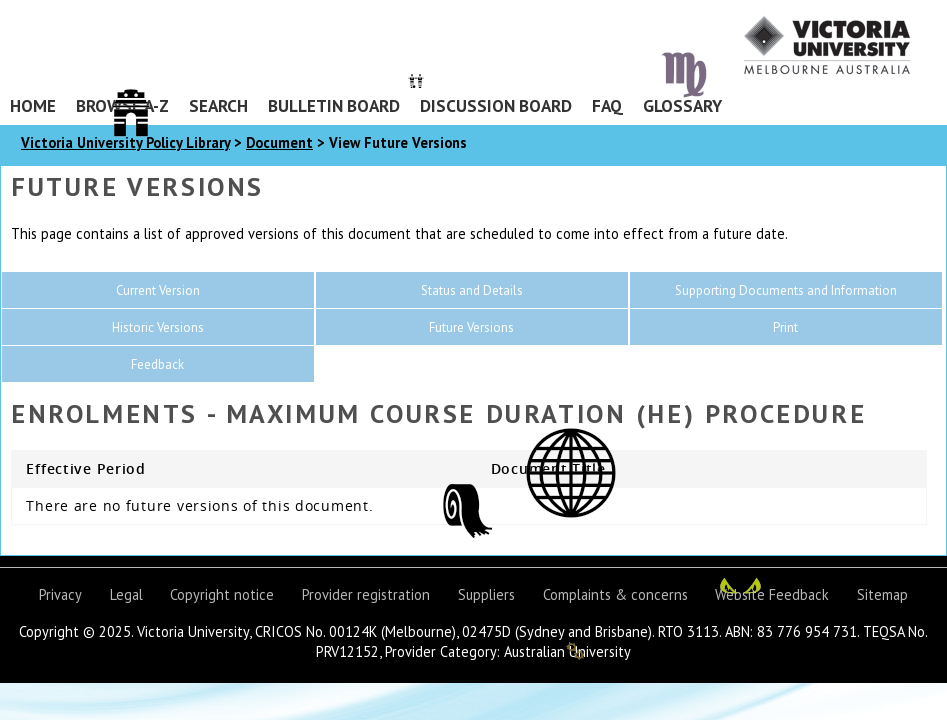  I want to click on access foosball or table football game, so click(416, 81).